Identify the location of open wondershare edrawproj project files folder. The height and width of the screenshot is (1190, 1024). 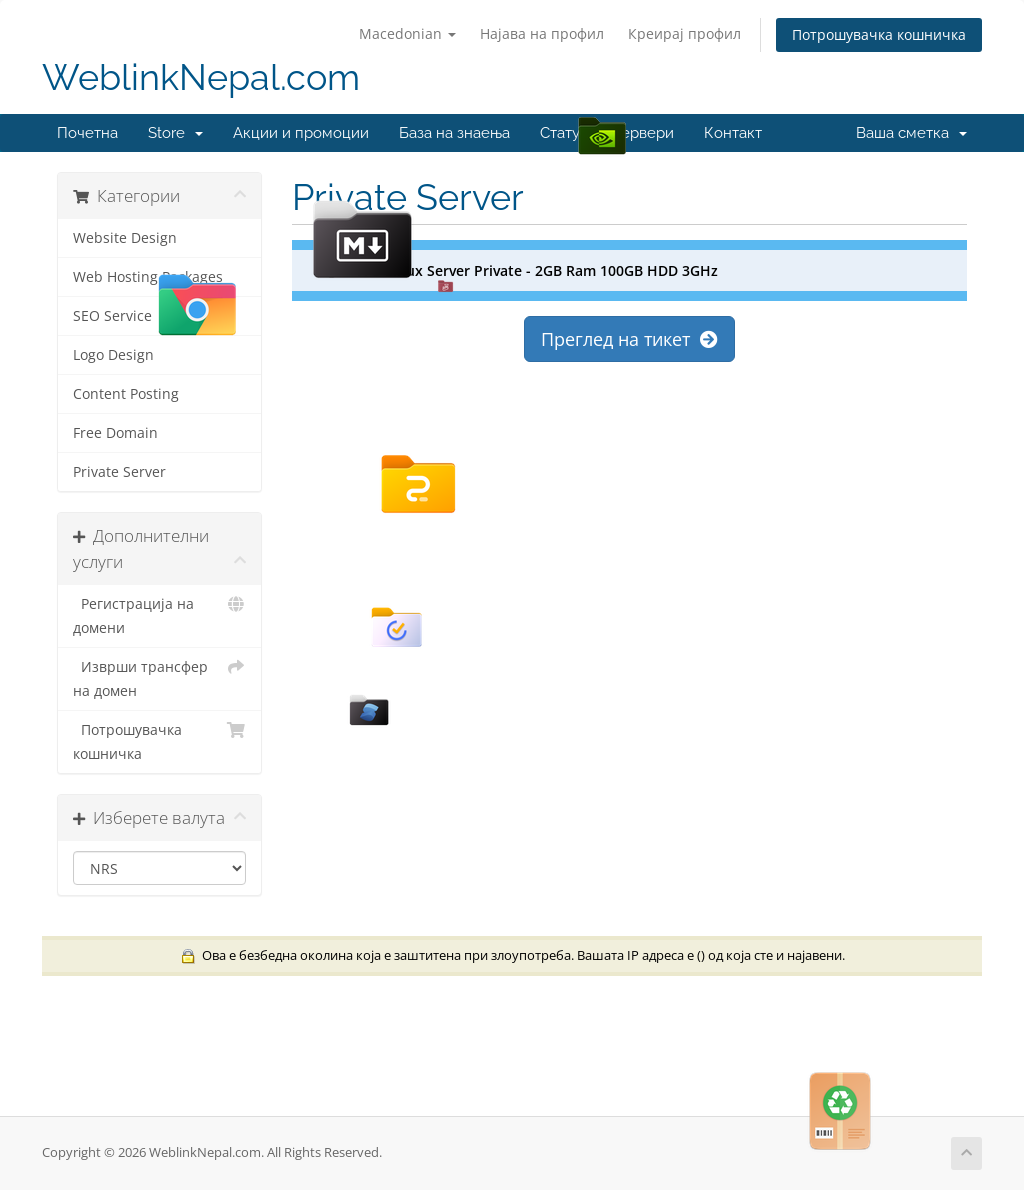
(418, 486).